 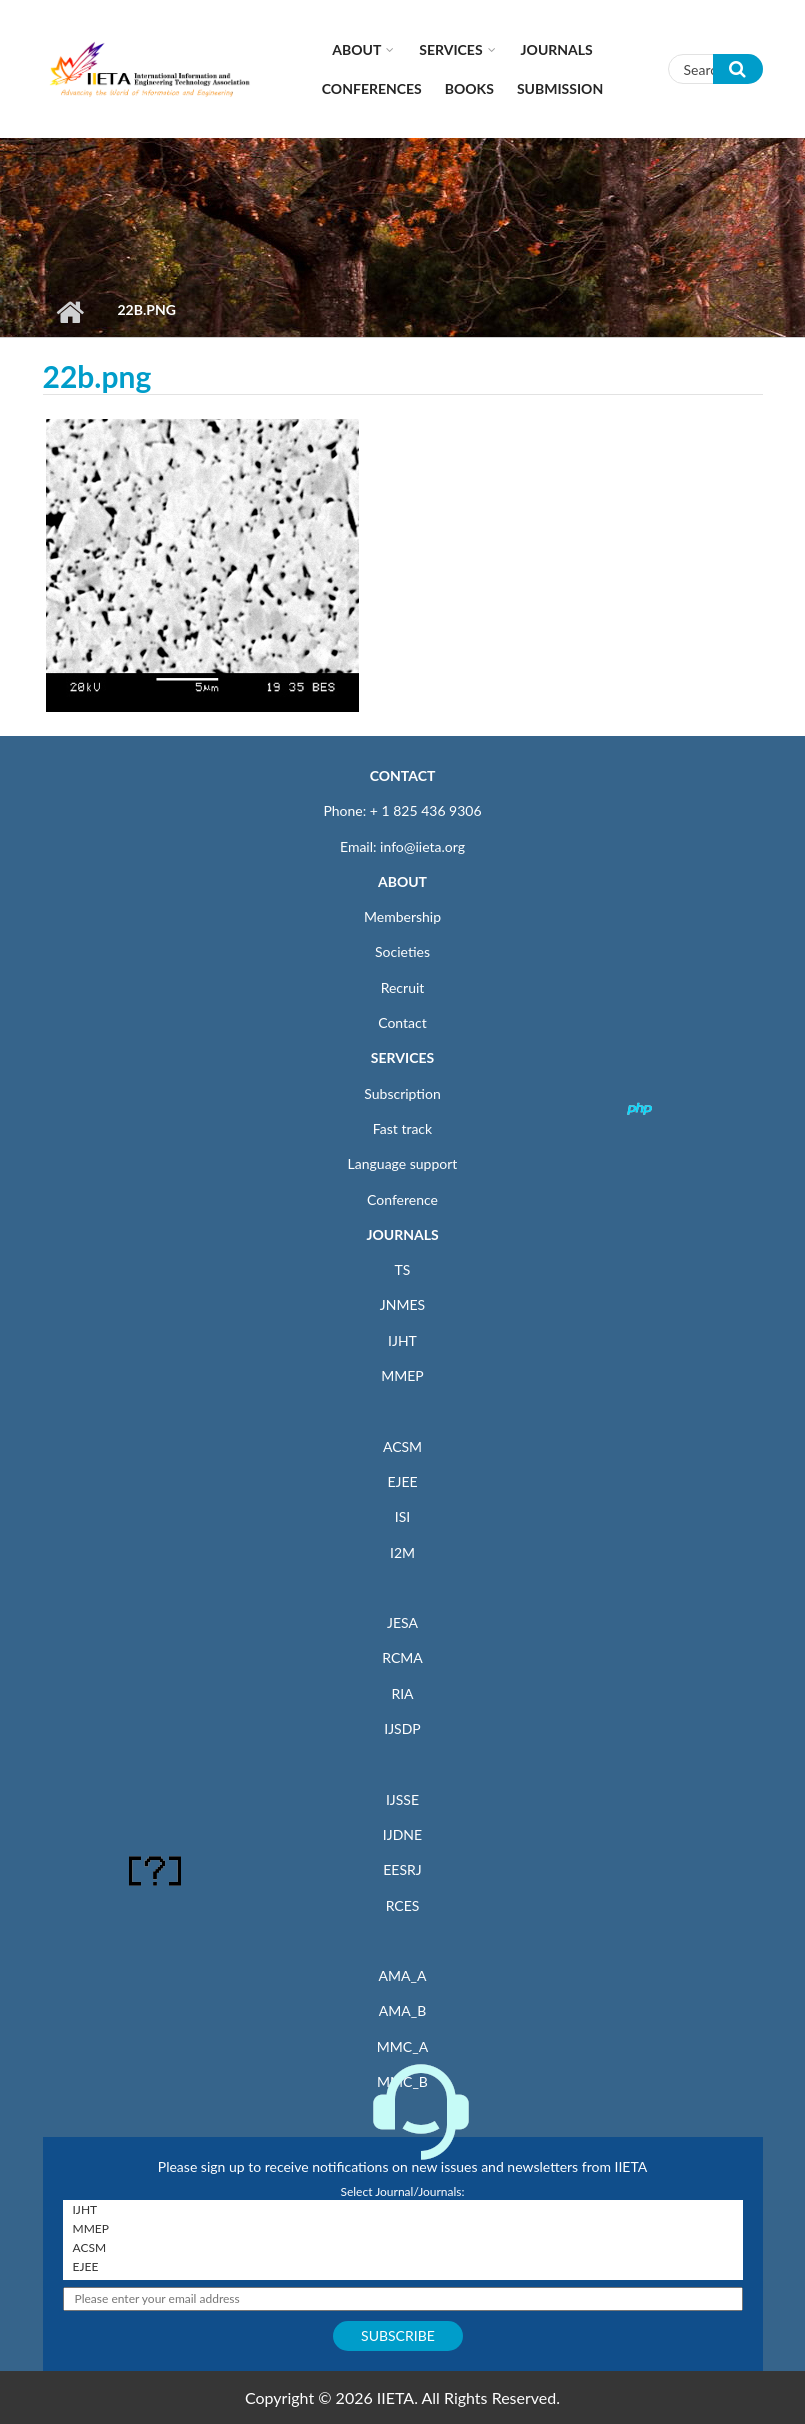 I want to click on indicates PHP programming language or technology, so click(x=639, y=1109).